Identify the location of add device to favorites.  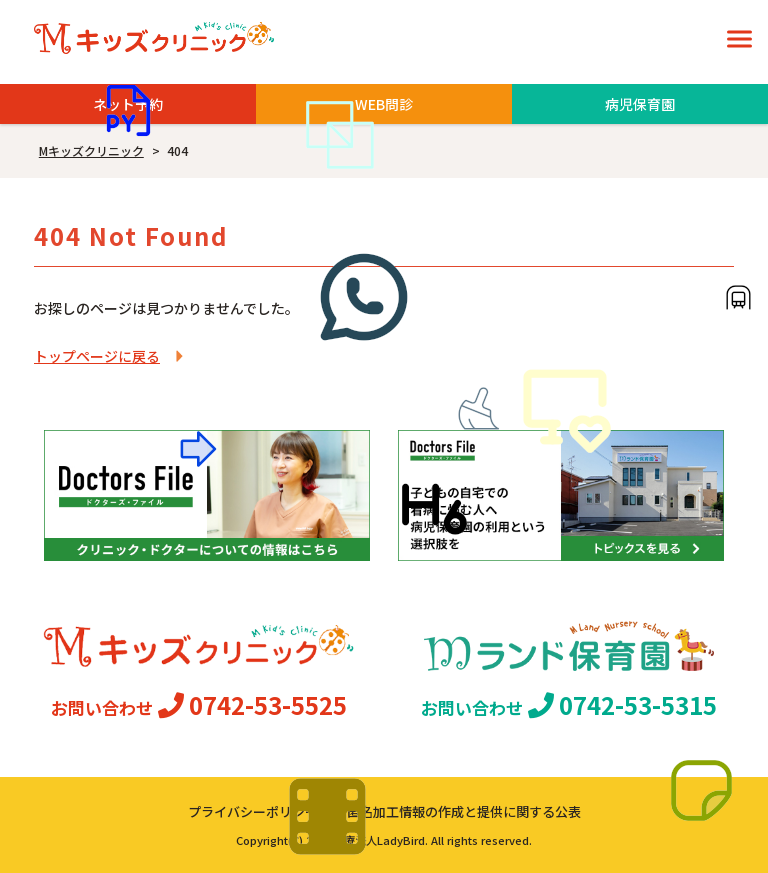
(565, 407).